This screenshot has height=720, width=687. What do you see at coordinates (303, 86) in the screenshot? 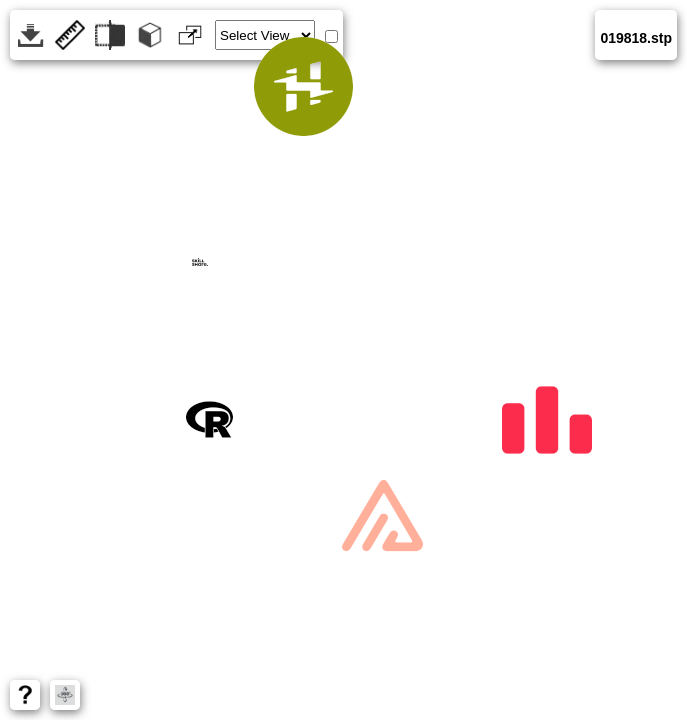
I see `visit hackster.io hardware community` at bounding box center [303, 86].